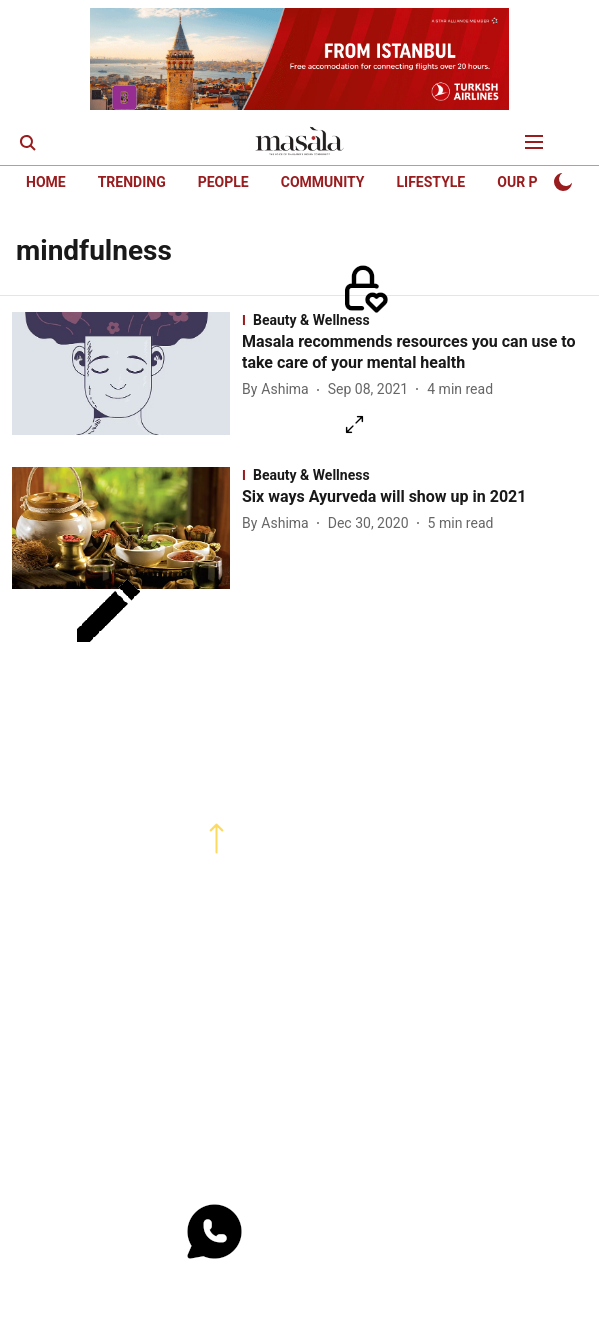 The width and height of the screenshot is (599, 1333). I want to click on expand to fullscreen mode, so click(354, 424).